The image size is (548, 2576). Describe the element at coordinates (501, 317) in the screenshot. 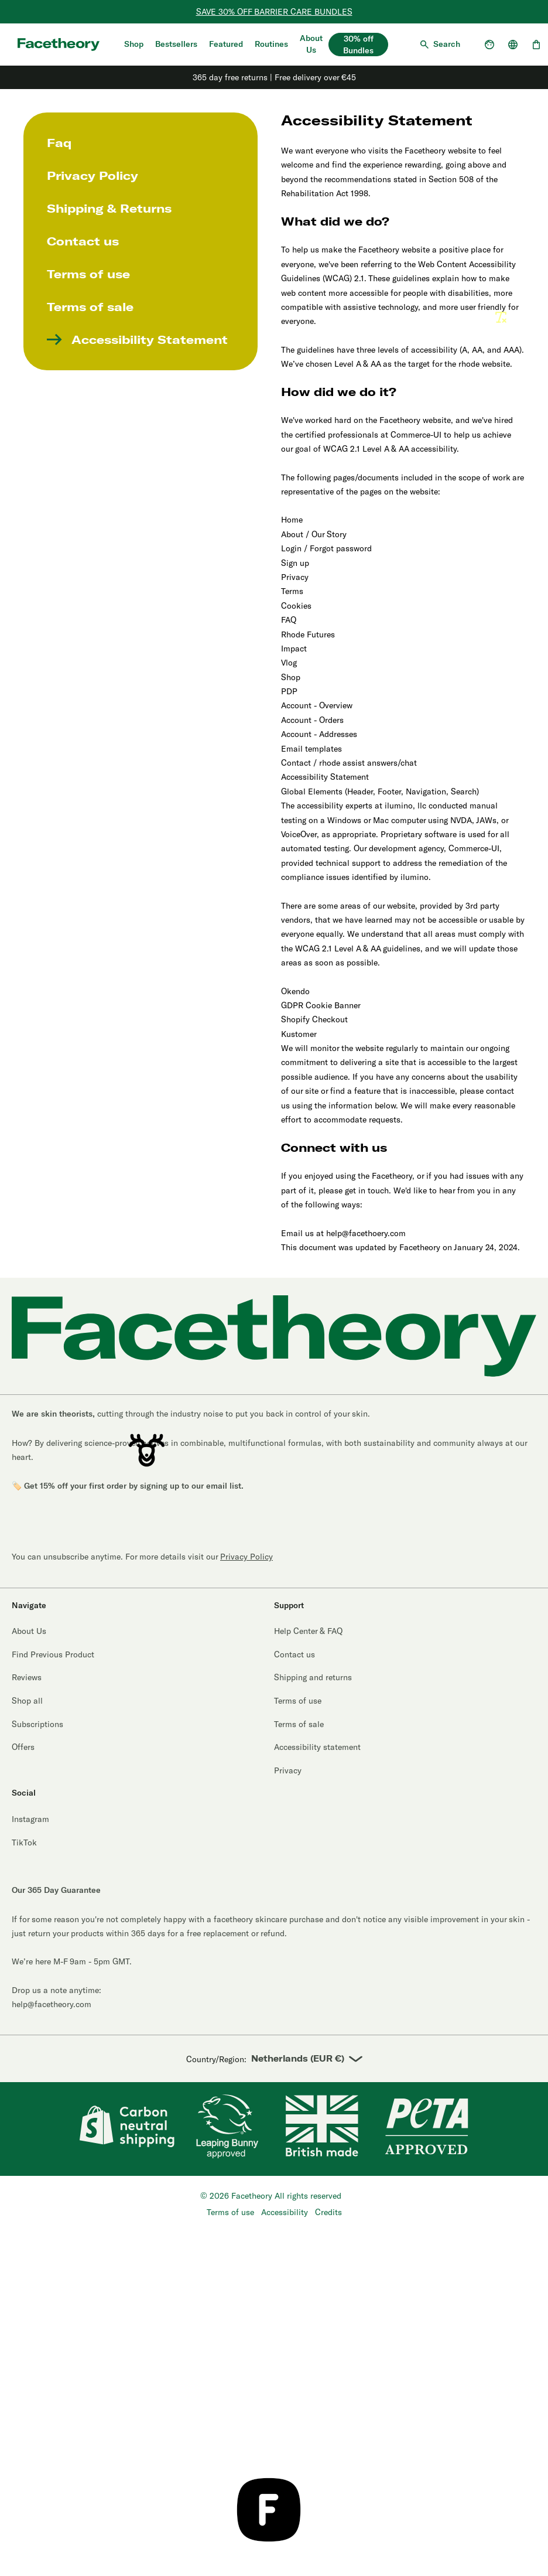

I see `clear text formatting` at that location.